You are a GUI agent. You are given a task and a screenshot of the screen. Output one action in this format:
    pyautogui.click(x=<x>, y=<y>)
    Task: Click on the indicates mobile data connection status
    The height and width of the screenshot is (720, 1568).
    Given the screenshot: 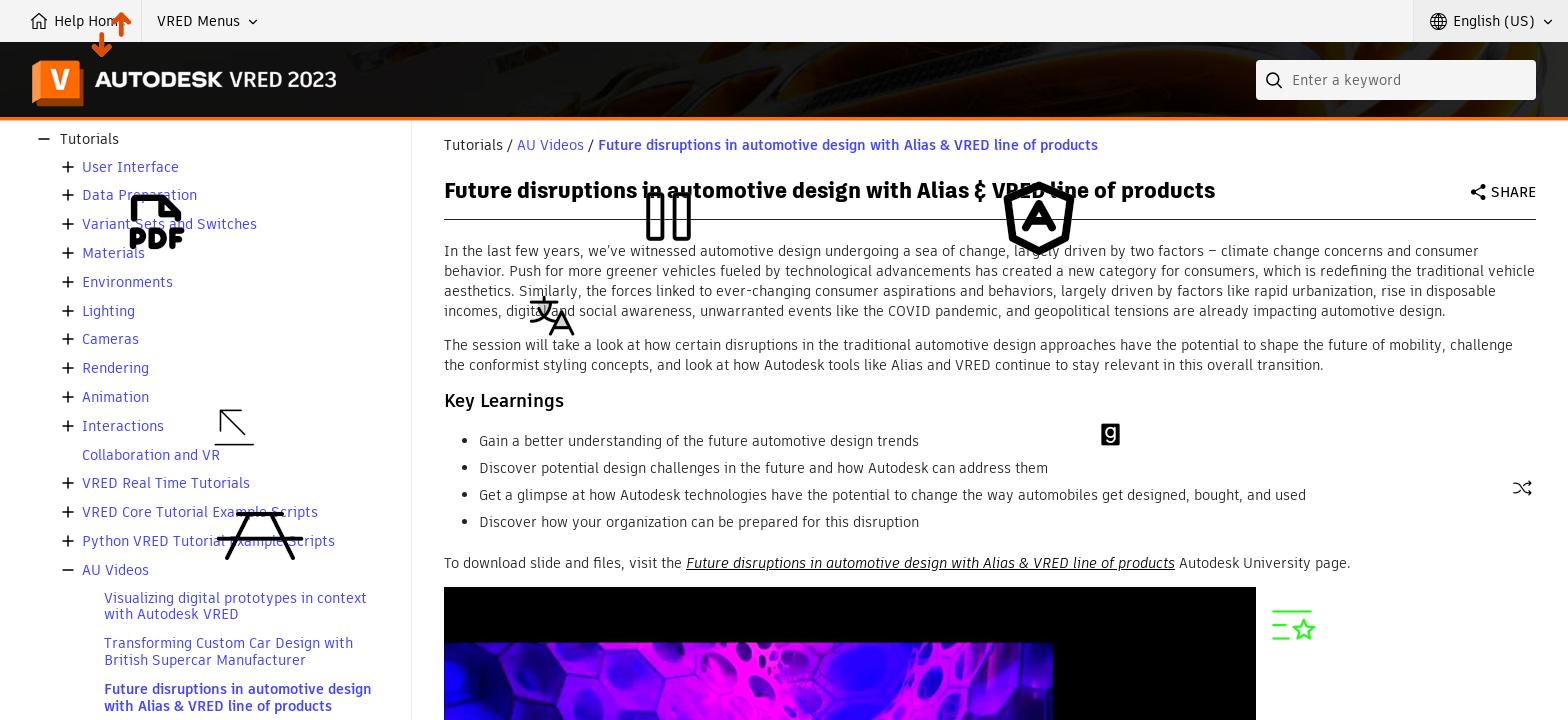 What is the action you would take?
    pyautogui.click(x=111, y=34)
    